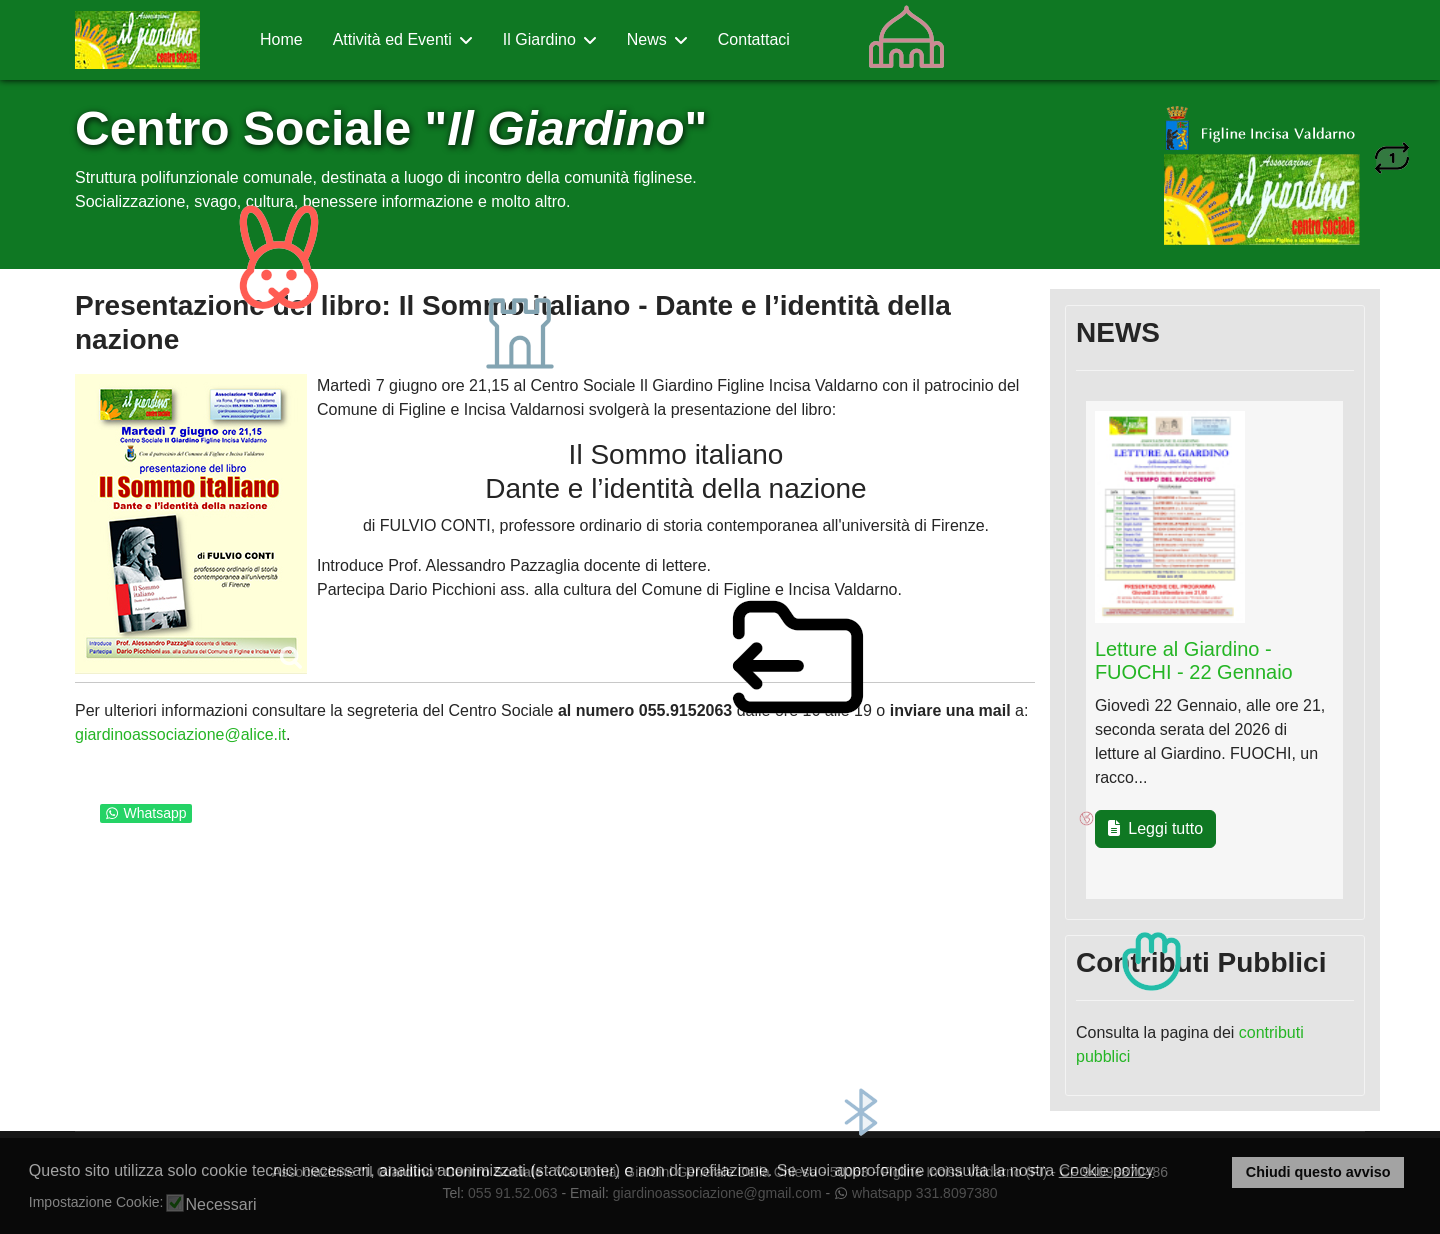 The width and height of the screenshot is (1440, 1234). I want to click on drag to reorder or move an item, so click(1151, 953).